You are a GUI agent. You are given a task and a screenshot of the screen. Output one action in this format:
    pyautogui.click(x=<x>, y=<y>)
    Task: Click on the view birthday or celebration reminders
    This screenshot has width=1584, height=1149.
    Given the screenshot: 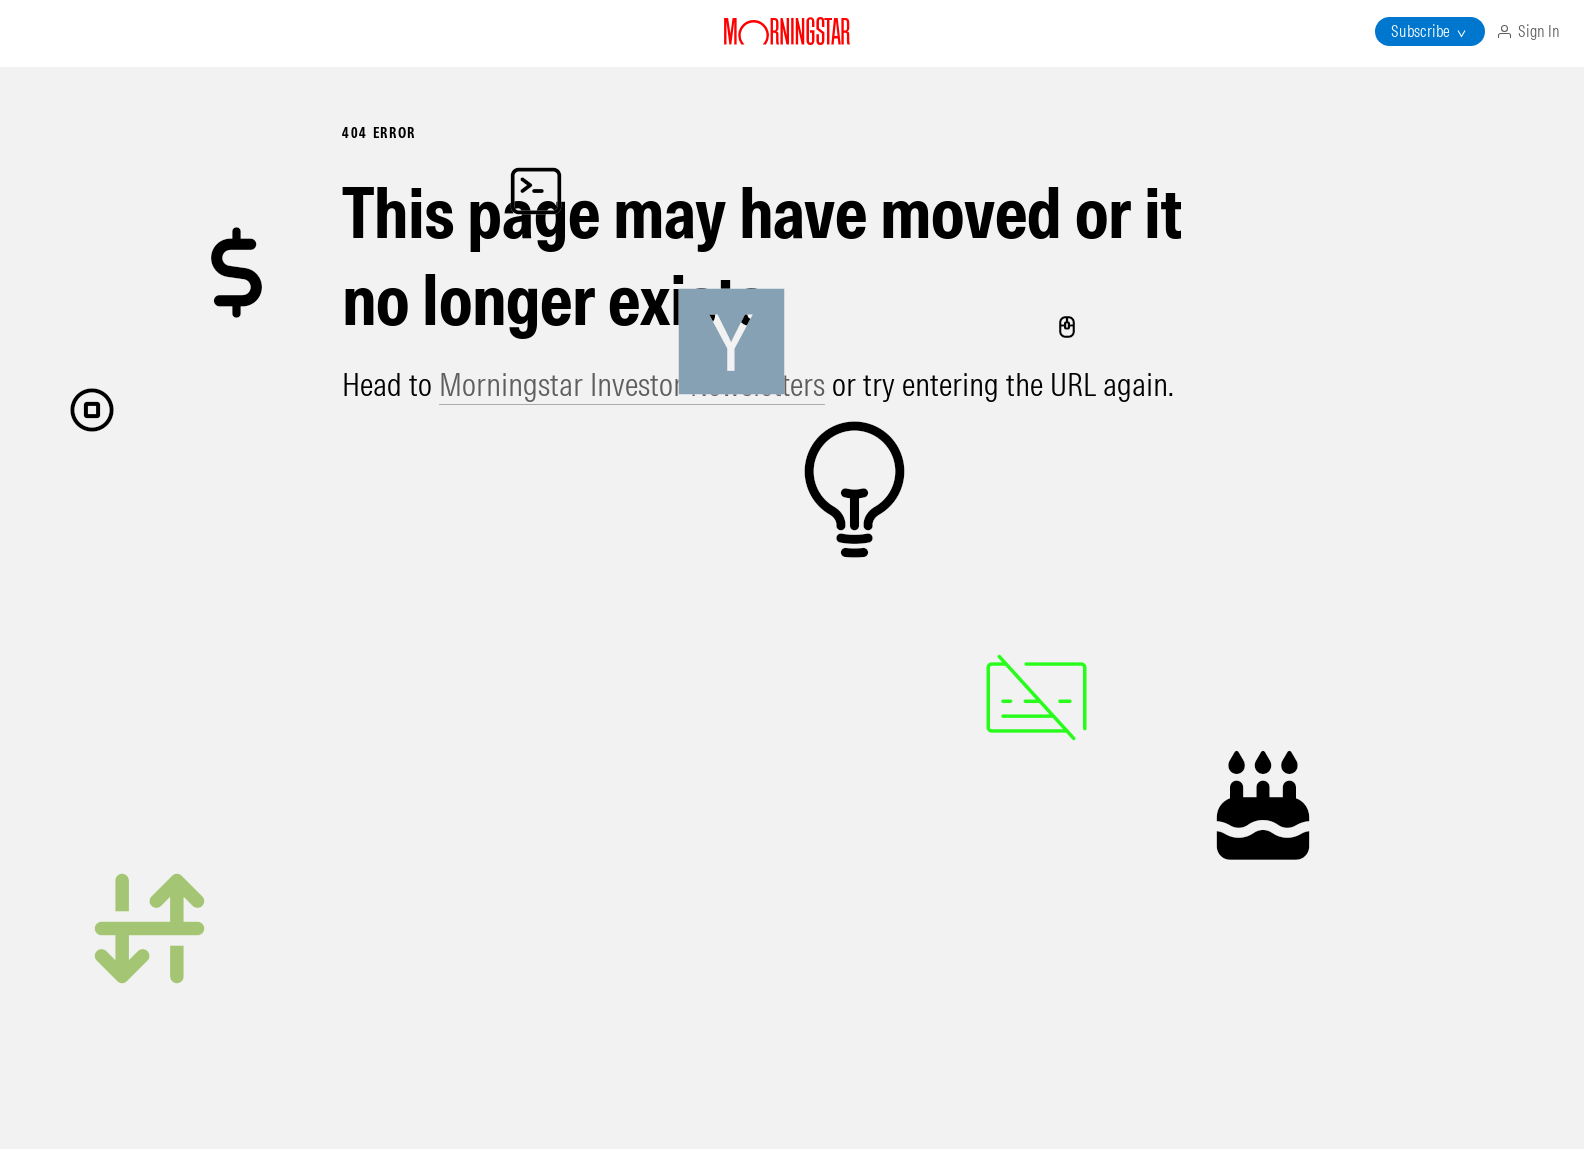 What is the action you would take?
    pyautogui.click(x=1263, y=807)
    